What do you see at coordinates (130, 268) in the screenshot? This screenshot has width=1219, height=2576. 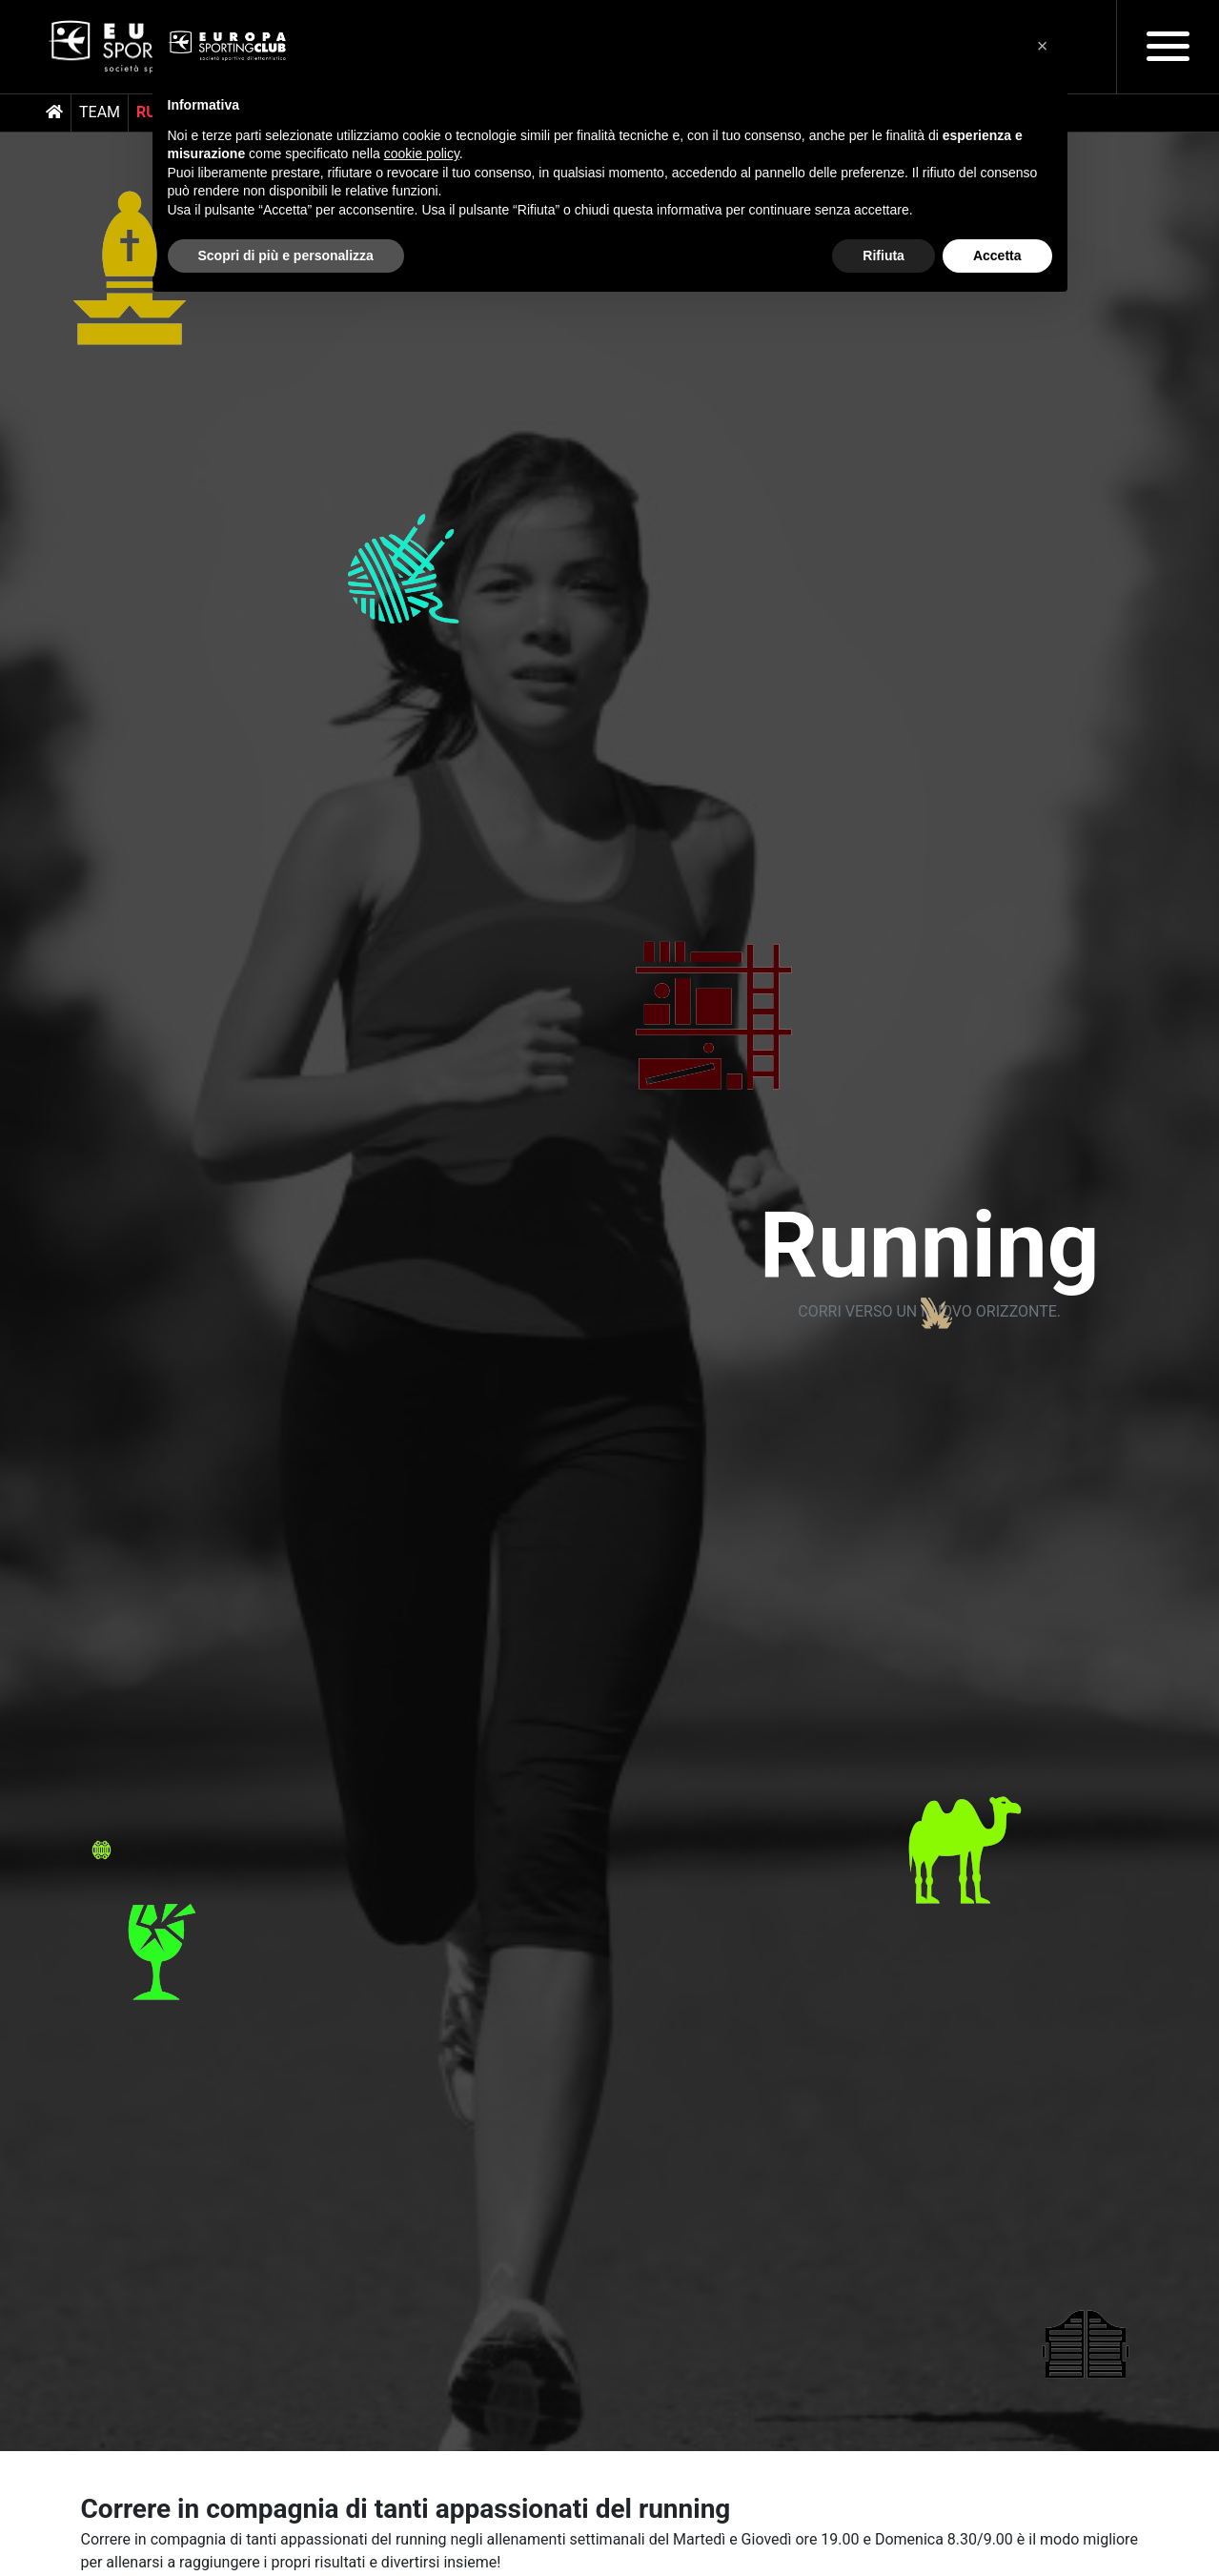 I see `select the bishop piece in a chess game` at bounding box center [130, 268].